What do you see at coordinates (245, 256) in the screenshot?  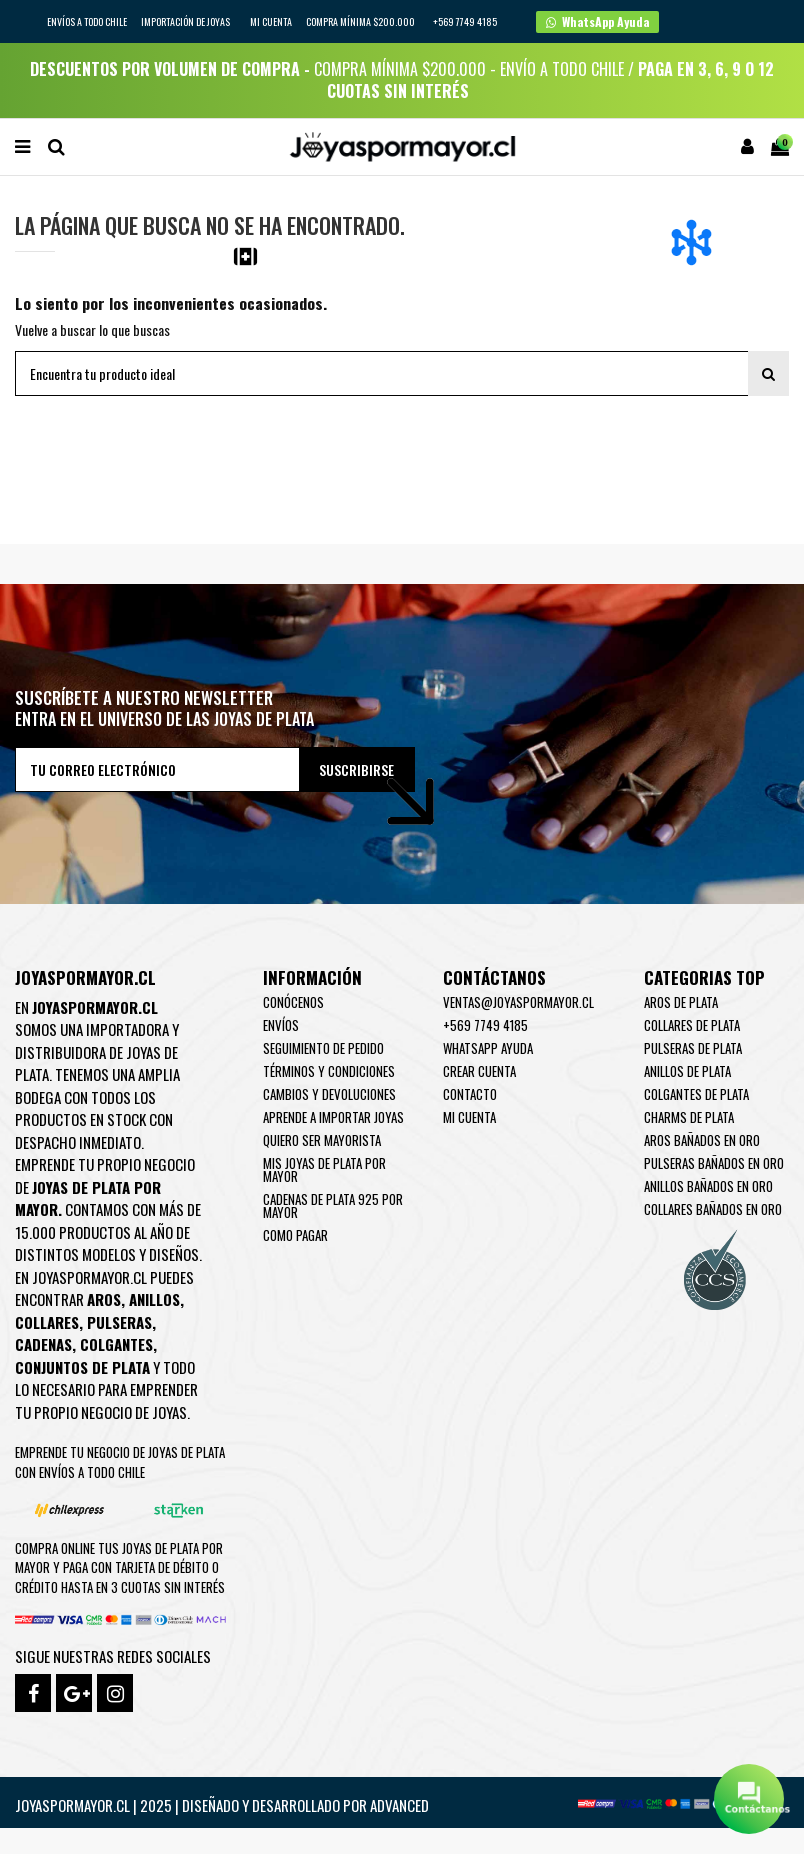 I see `access first aid or medical help resources` at bounding box center [245, 256].